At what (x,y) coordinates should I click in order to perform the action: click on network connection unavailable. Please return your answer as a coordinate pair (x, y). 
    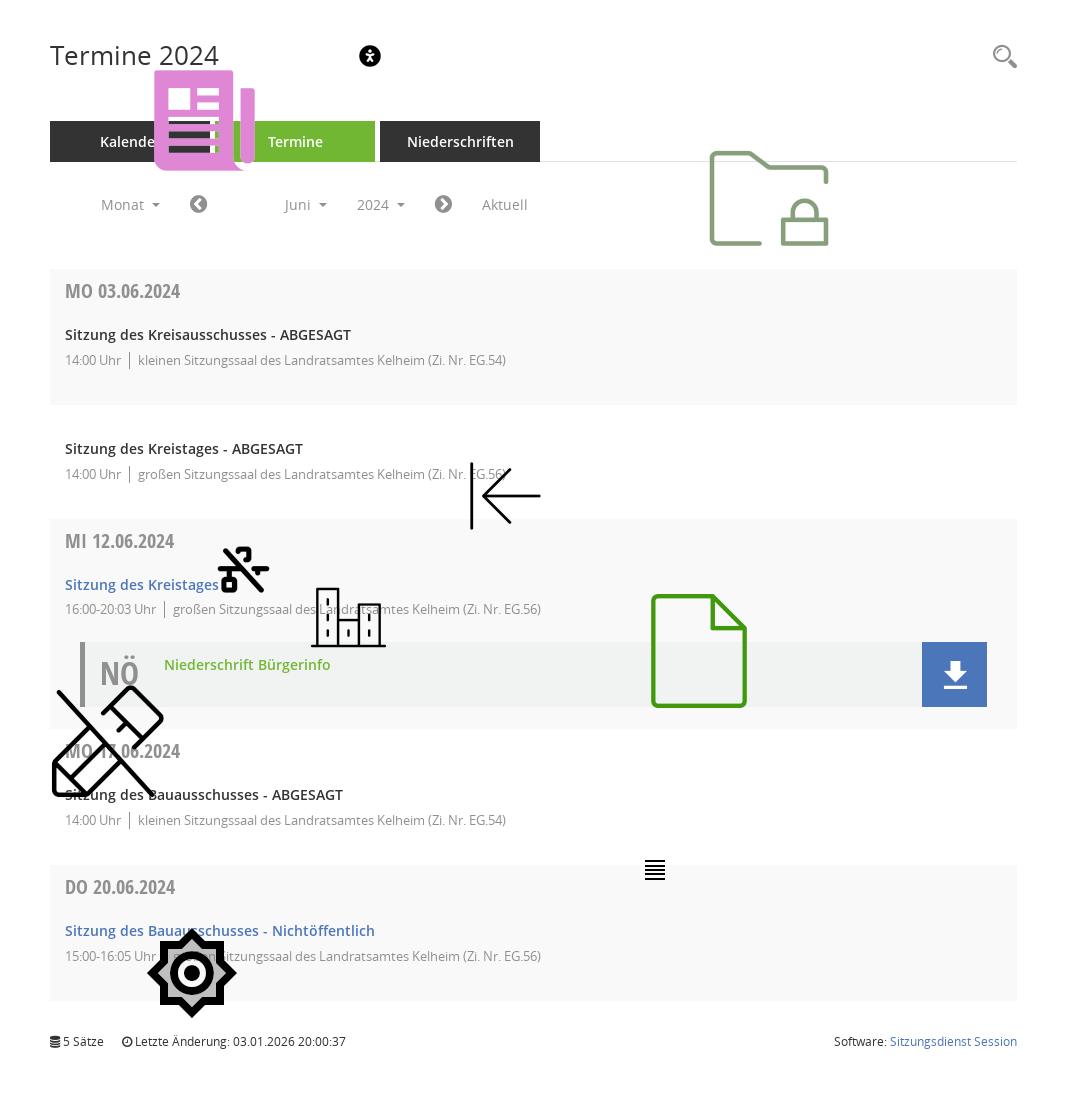
    Looking at the image, I should click on (243, 570).